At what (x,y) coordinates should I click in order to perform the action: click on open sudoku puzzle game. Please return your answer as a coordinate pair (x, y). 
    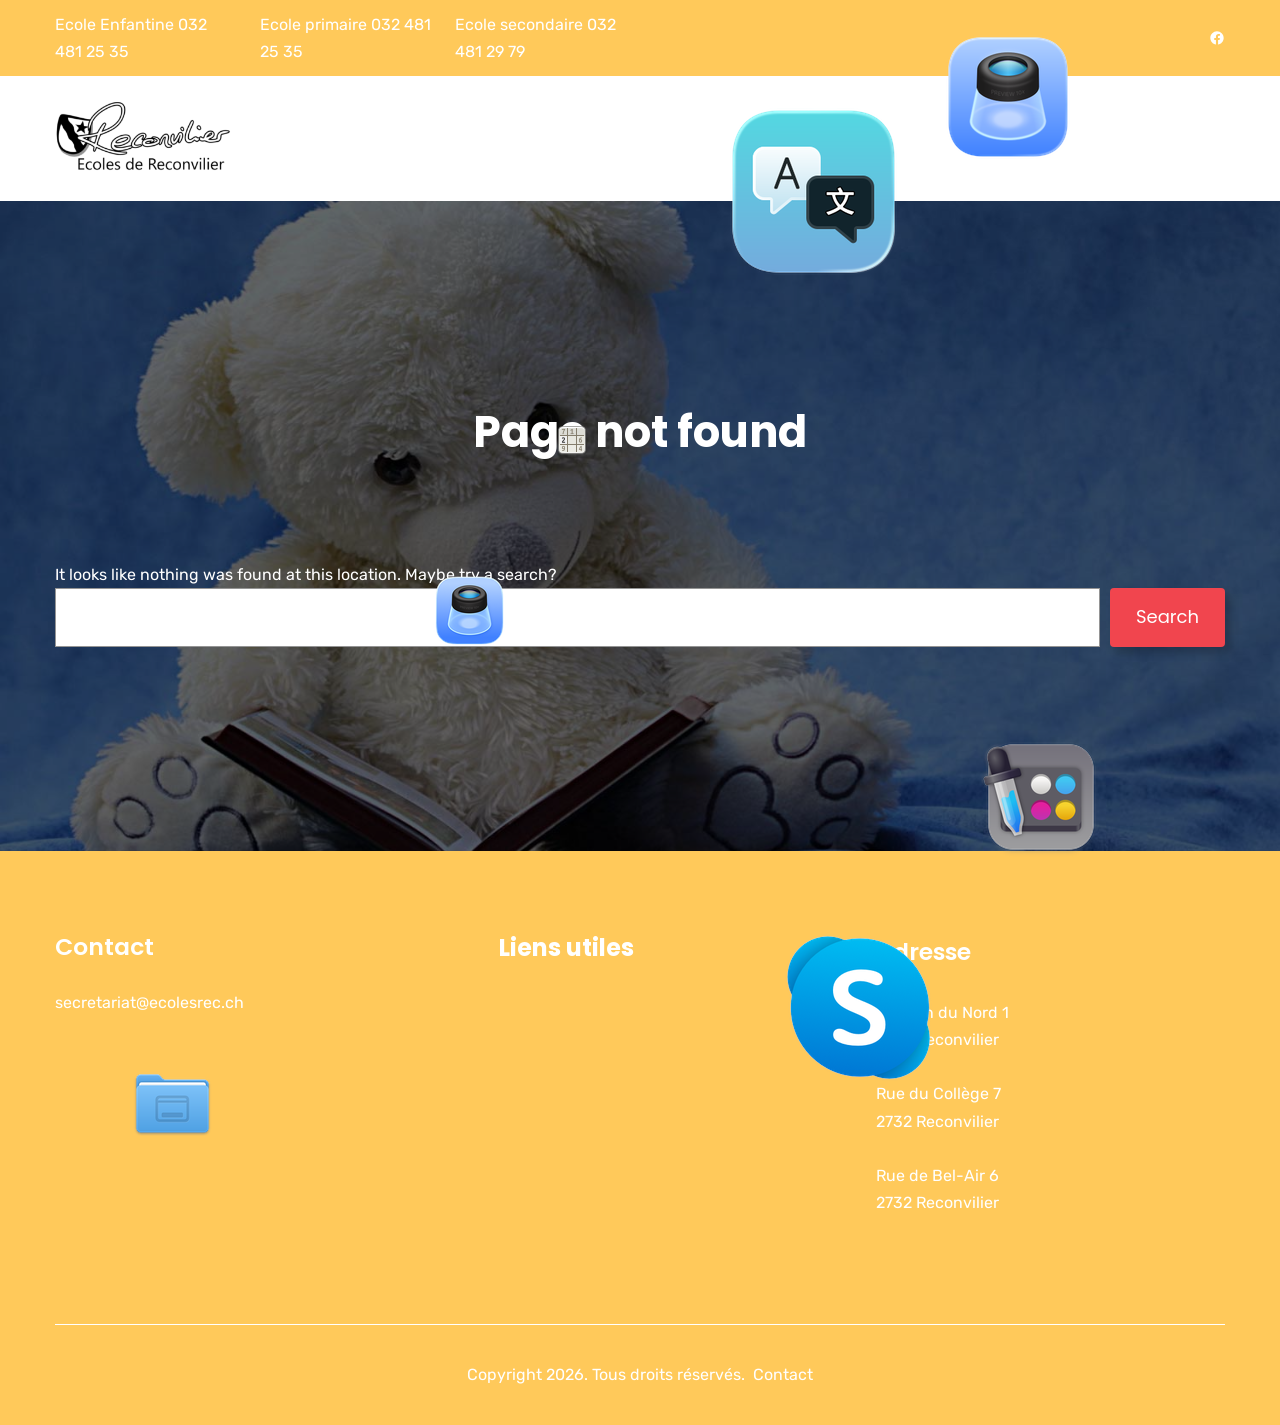
    Looking at the image, I should click on (572, 440).